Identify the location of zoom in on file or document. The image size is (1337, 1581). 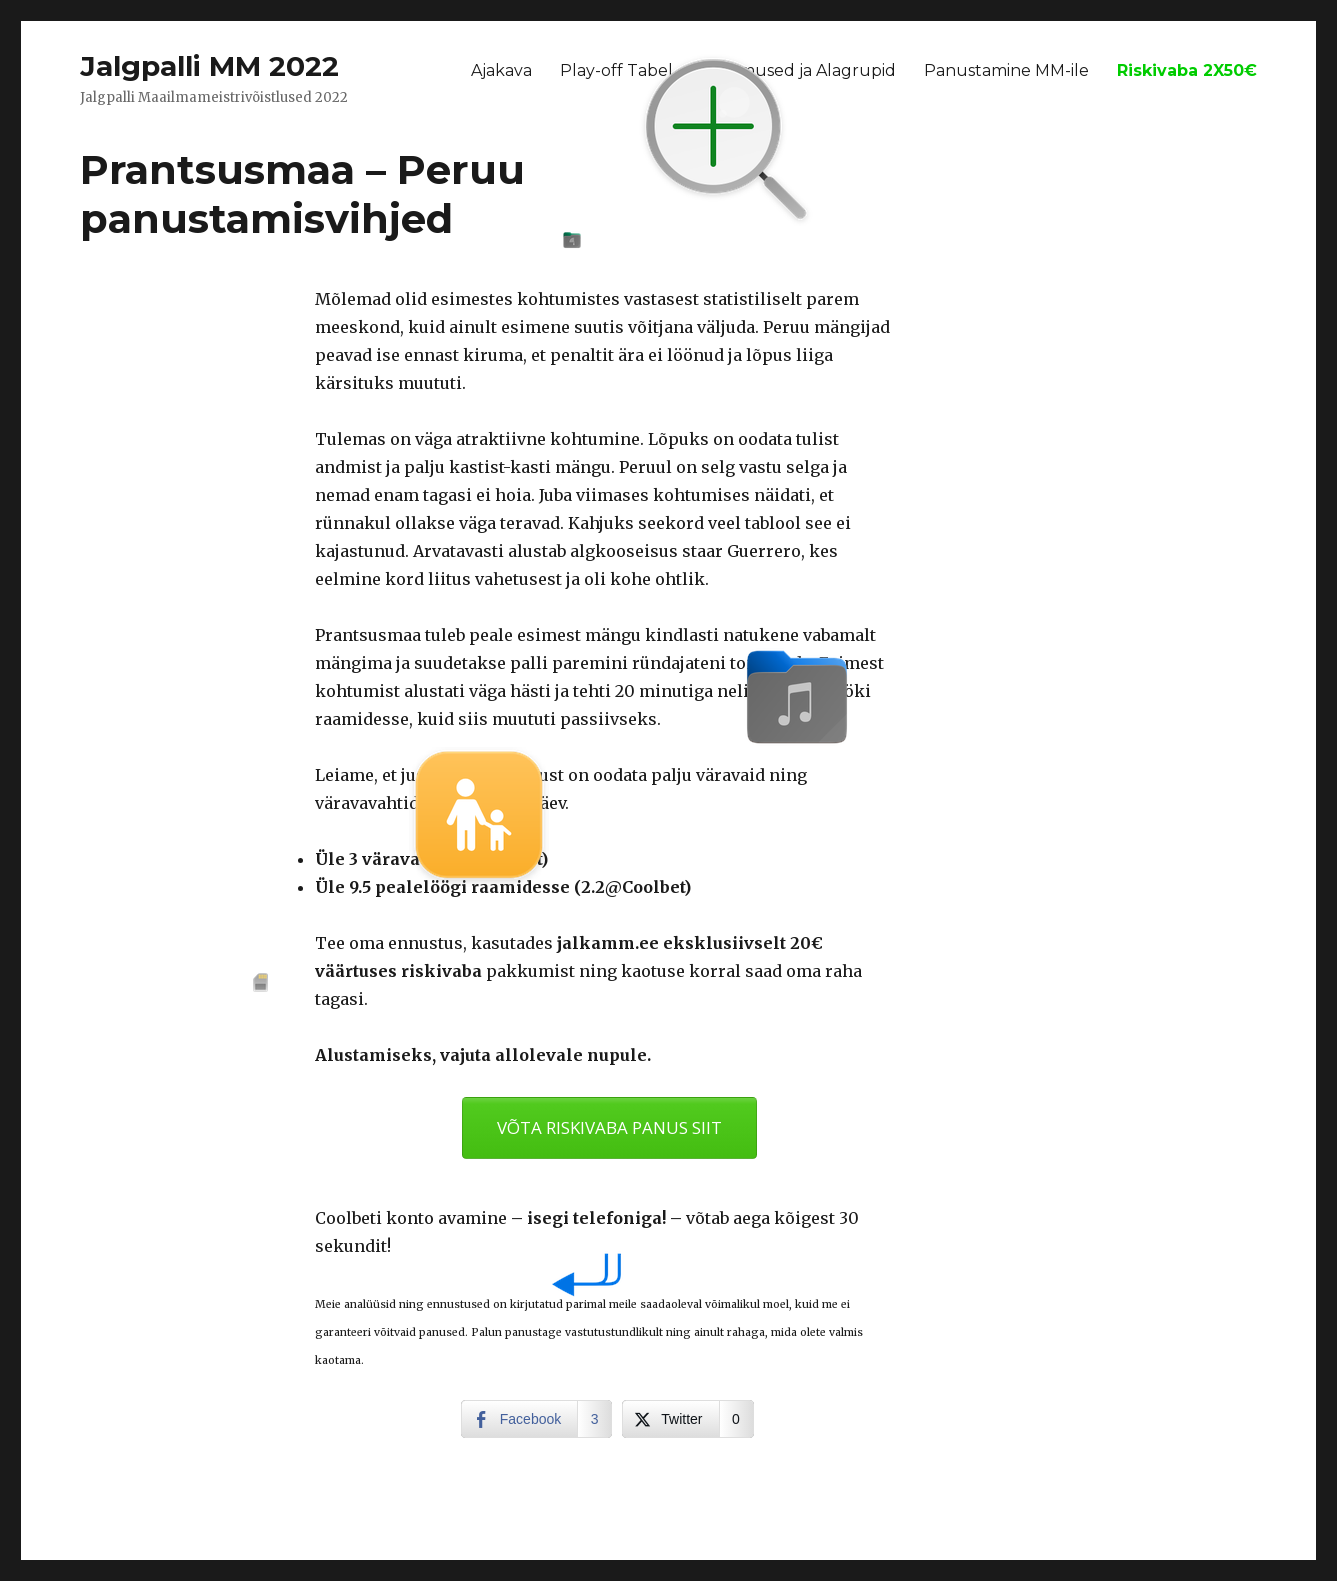
(724, 137).